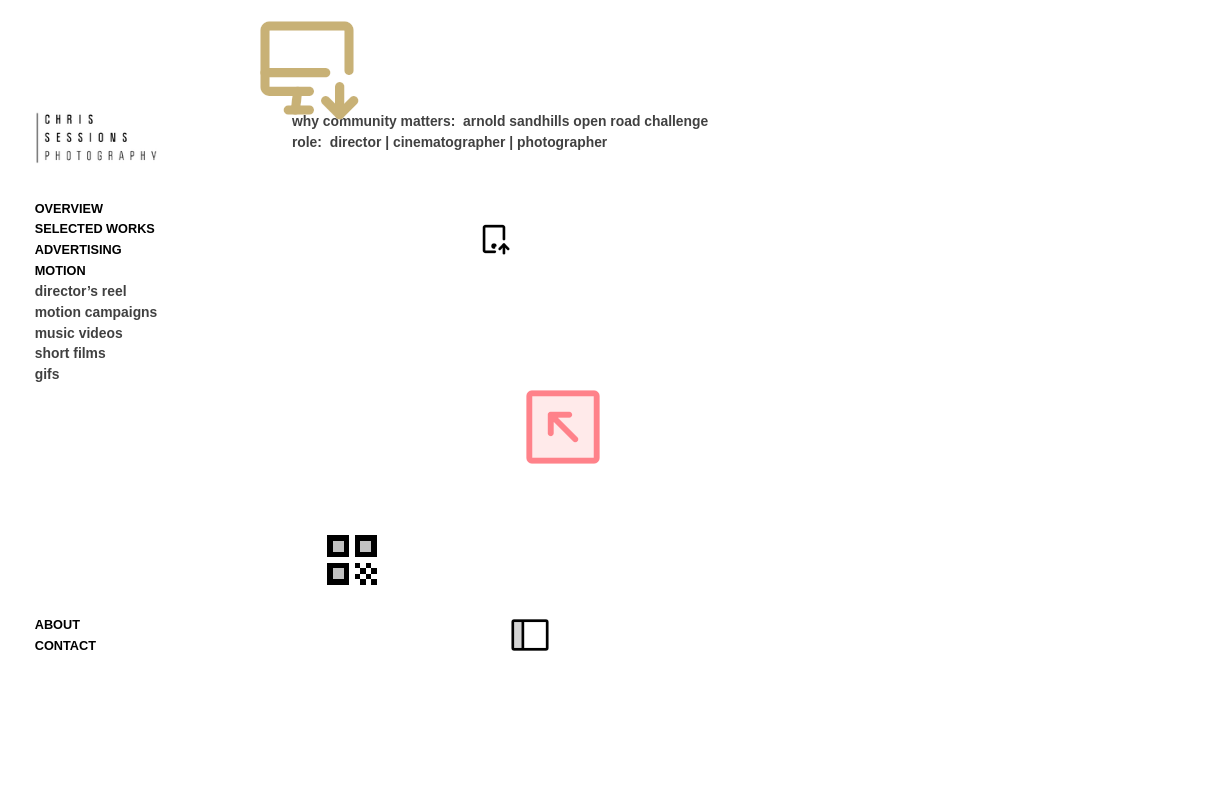 The height and width of the screenshot is (804, 1205). I want to click on download to desktop computer, so click(307, 68).